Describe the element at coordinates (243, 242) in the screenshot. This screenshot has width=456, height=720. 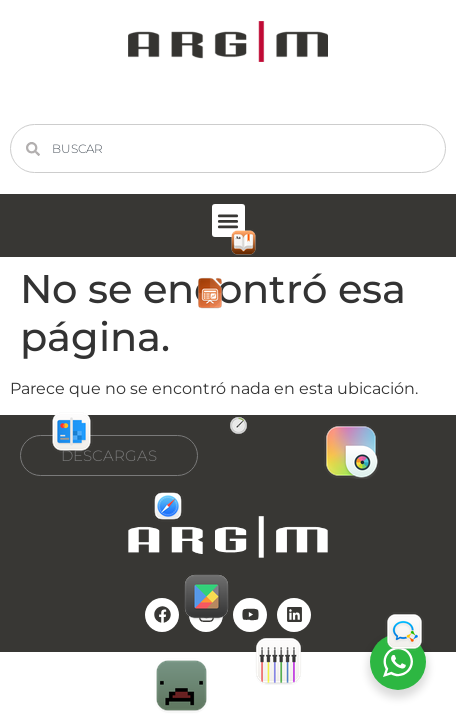
I see `open QuickLookup dictionary app` at that location.